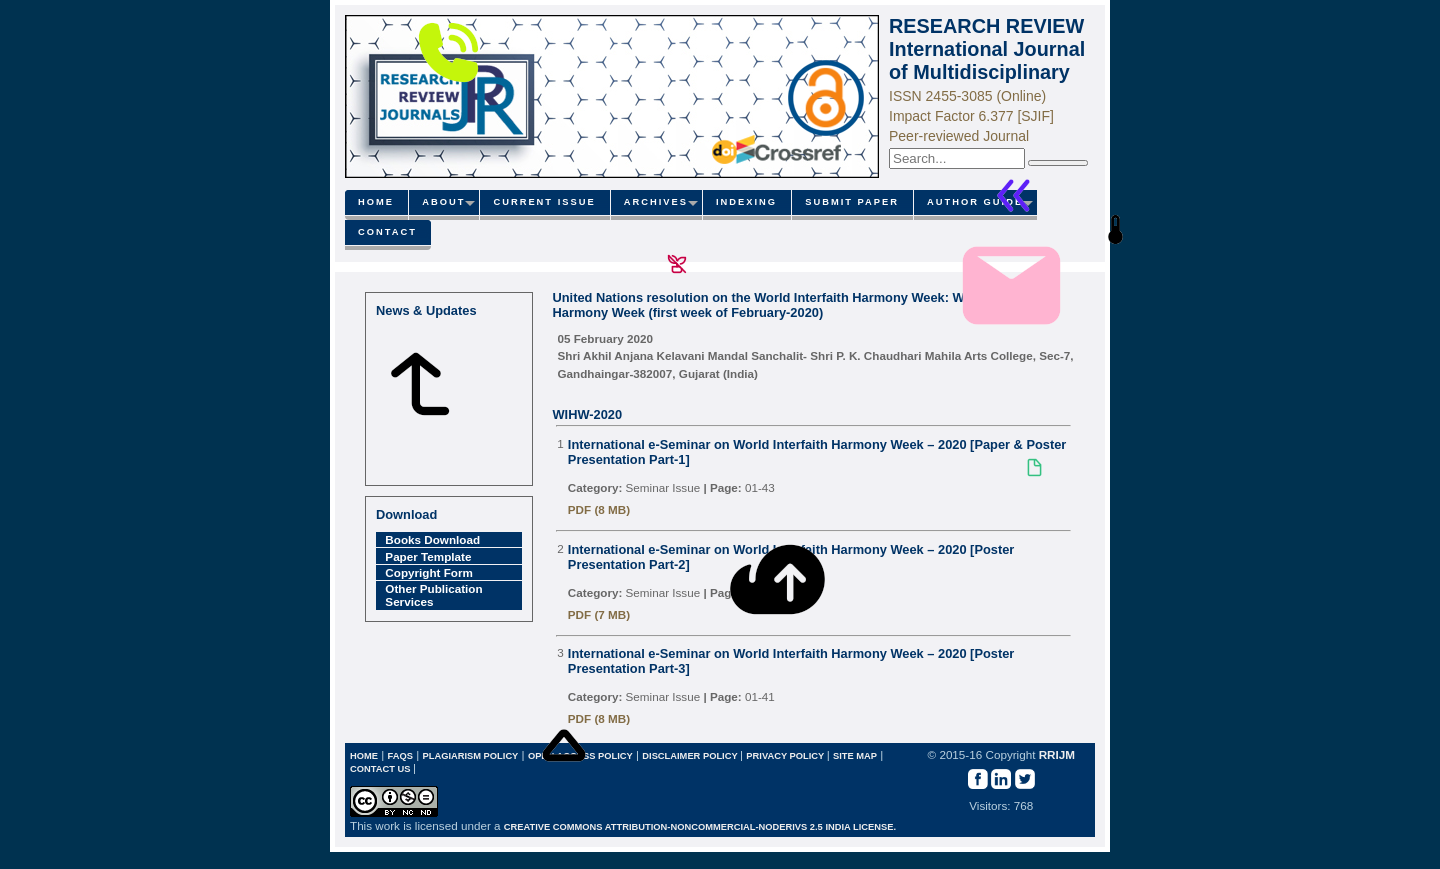  What do you see at coordinates (1013, 195) in the screenshot?
I see `go back to previous screen` at bounding box center [1013, 195].